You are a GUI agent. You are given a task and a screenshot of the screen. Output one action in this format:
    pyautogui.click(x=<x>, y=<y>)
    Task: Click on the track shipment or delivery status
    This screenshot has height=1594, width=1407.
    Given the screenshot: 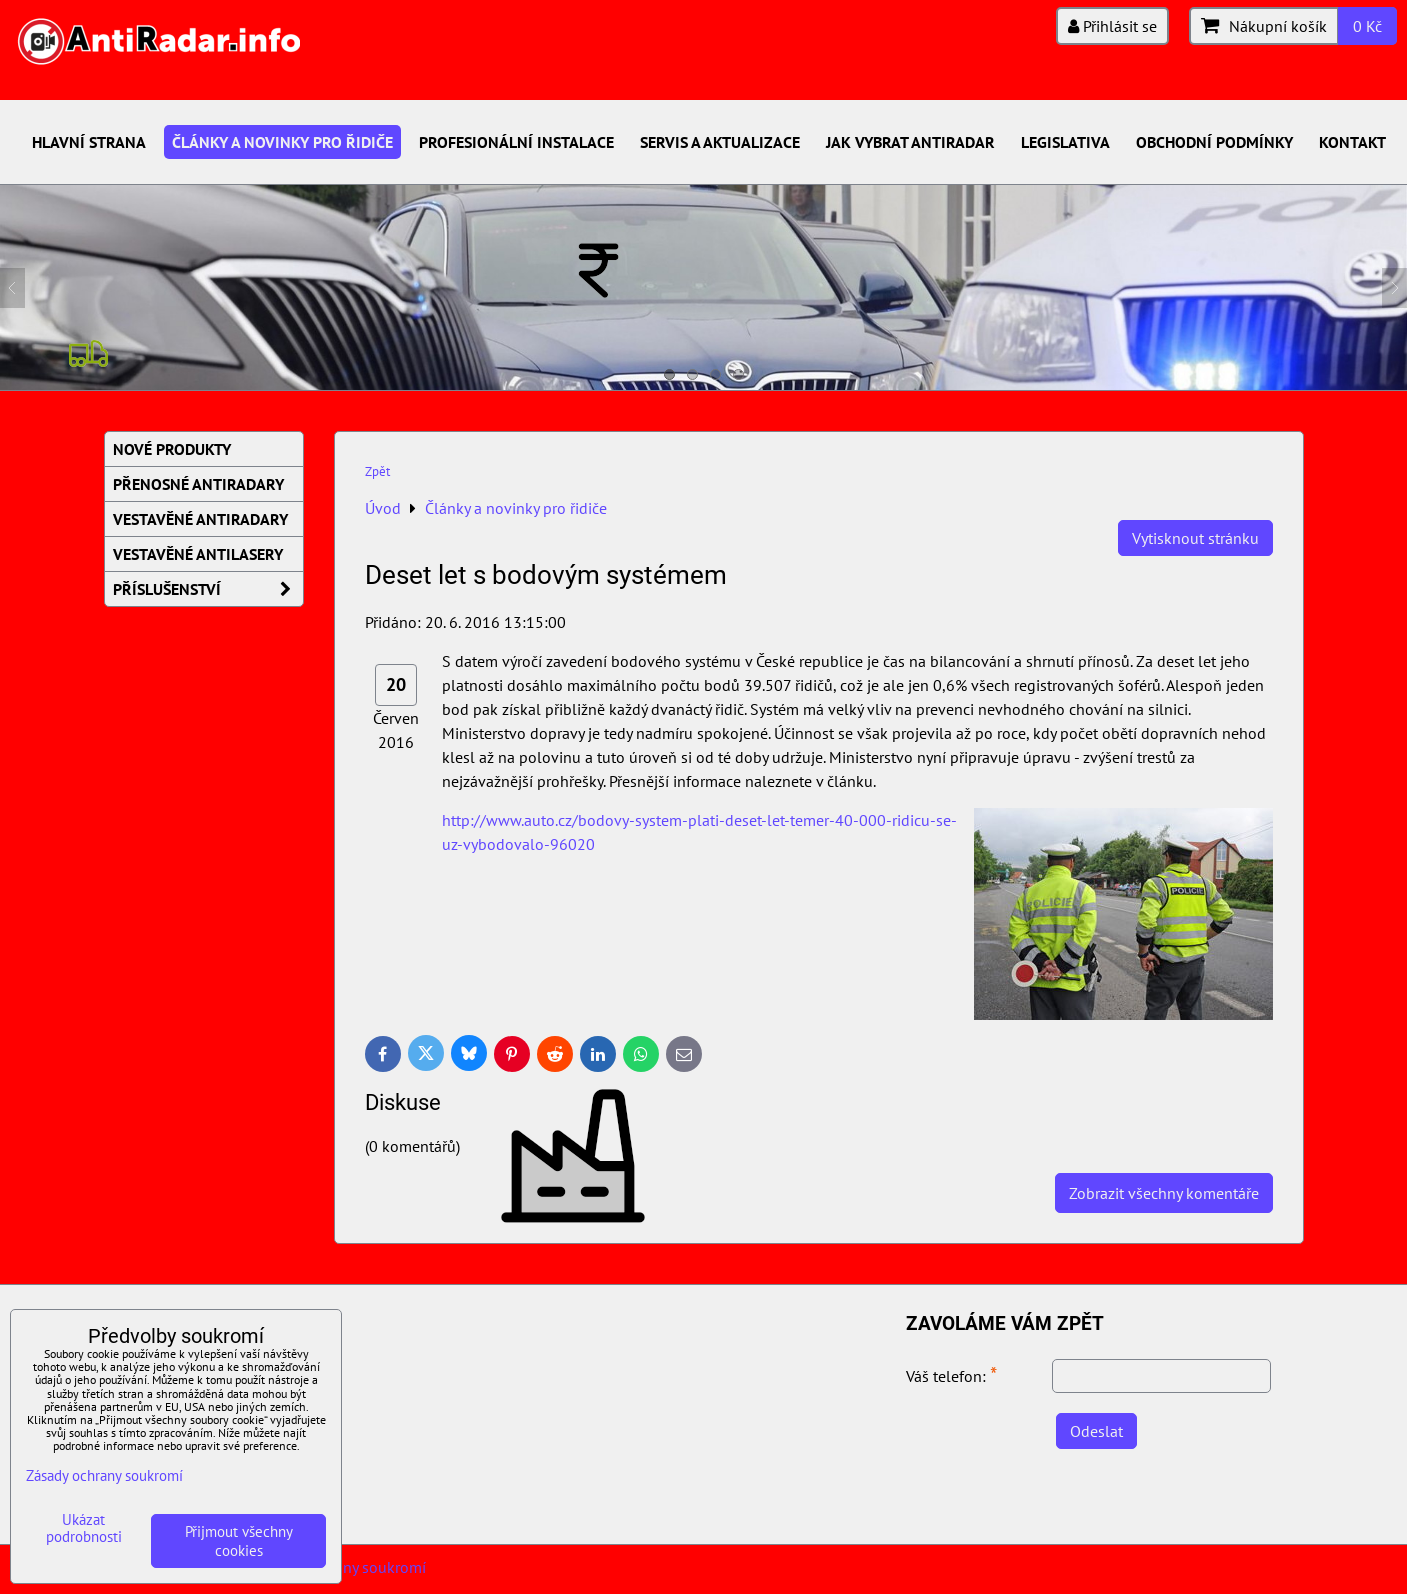 What is the action you would take?
    pyautogui.click(x=88, y=353)
    